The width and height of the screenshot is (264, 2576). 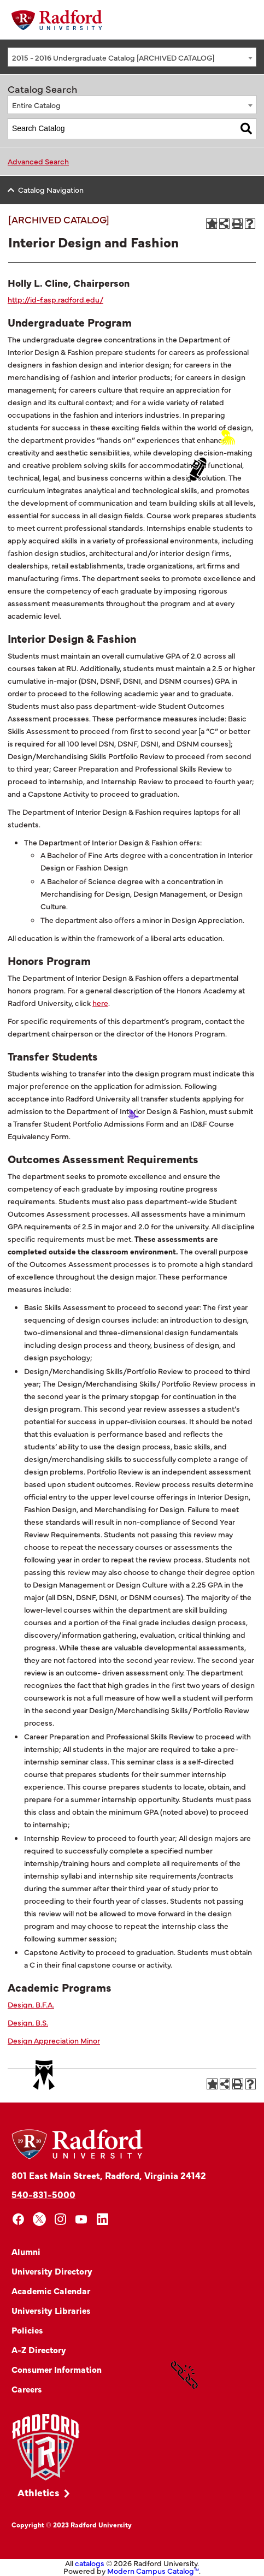 What do you see at coordinates (133, 1114) in the screenshot?
I see `helicopter tail rotor component in a game interface` at bounding box center [133, 1114].